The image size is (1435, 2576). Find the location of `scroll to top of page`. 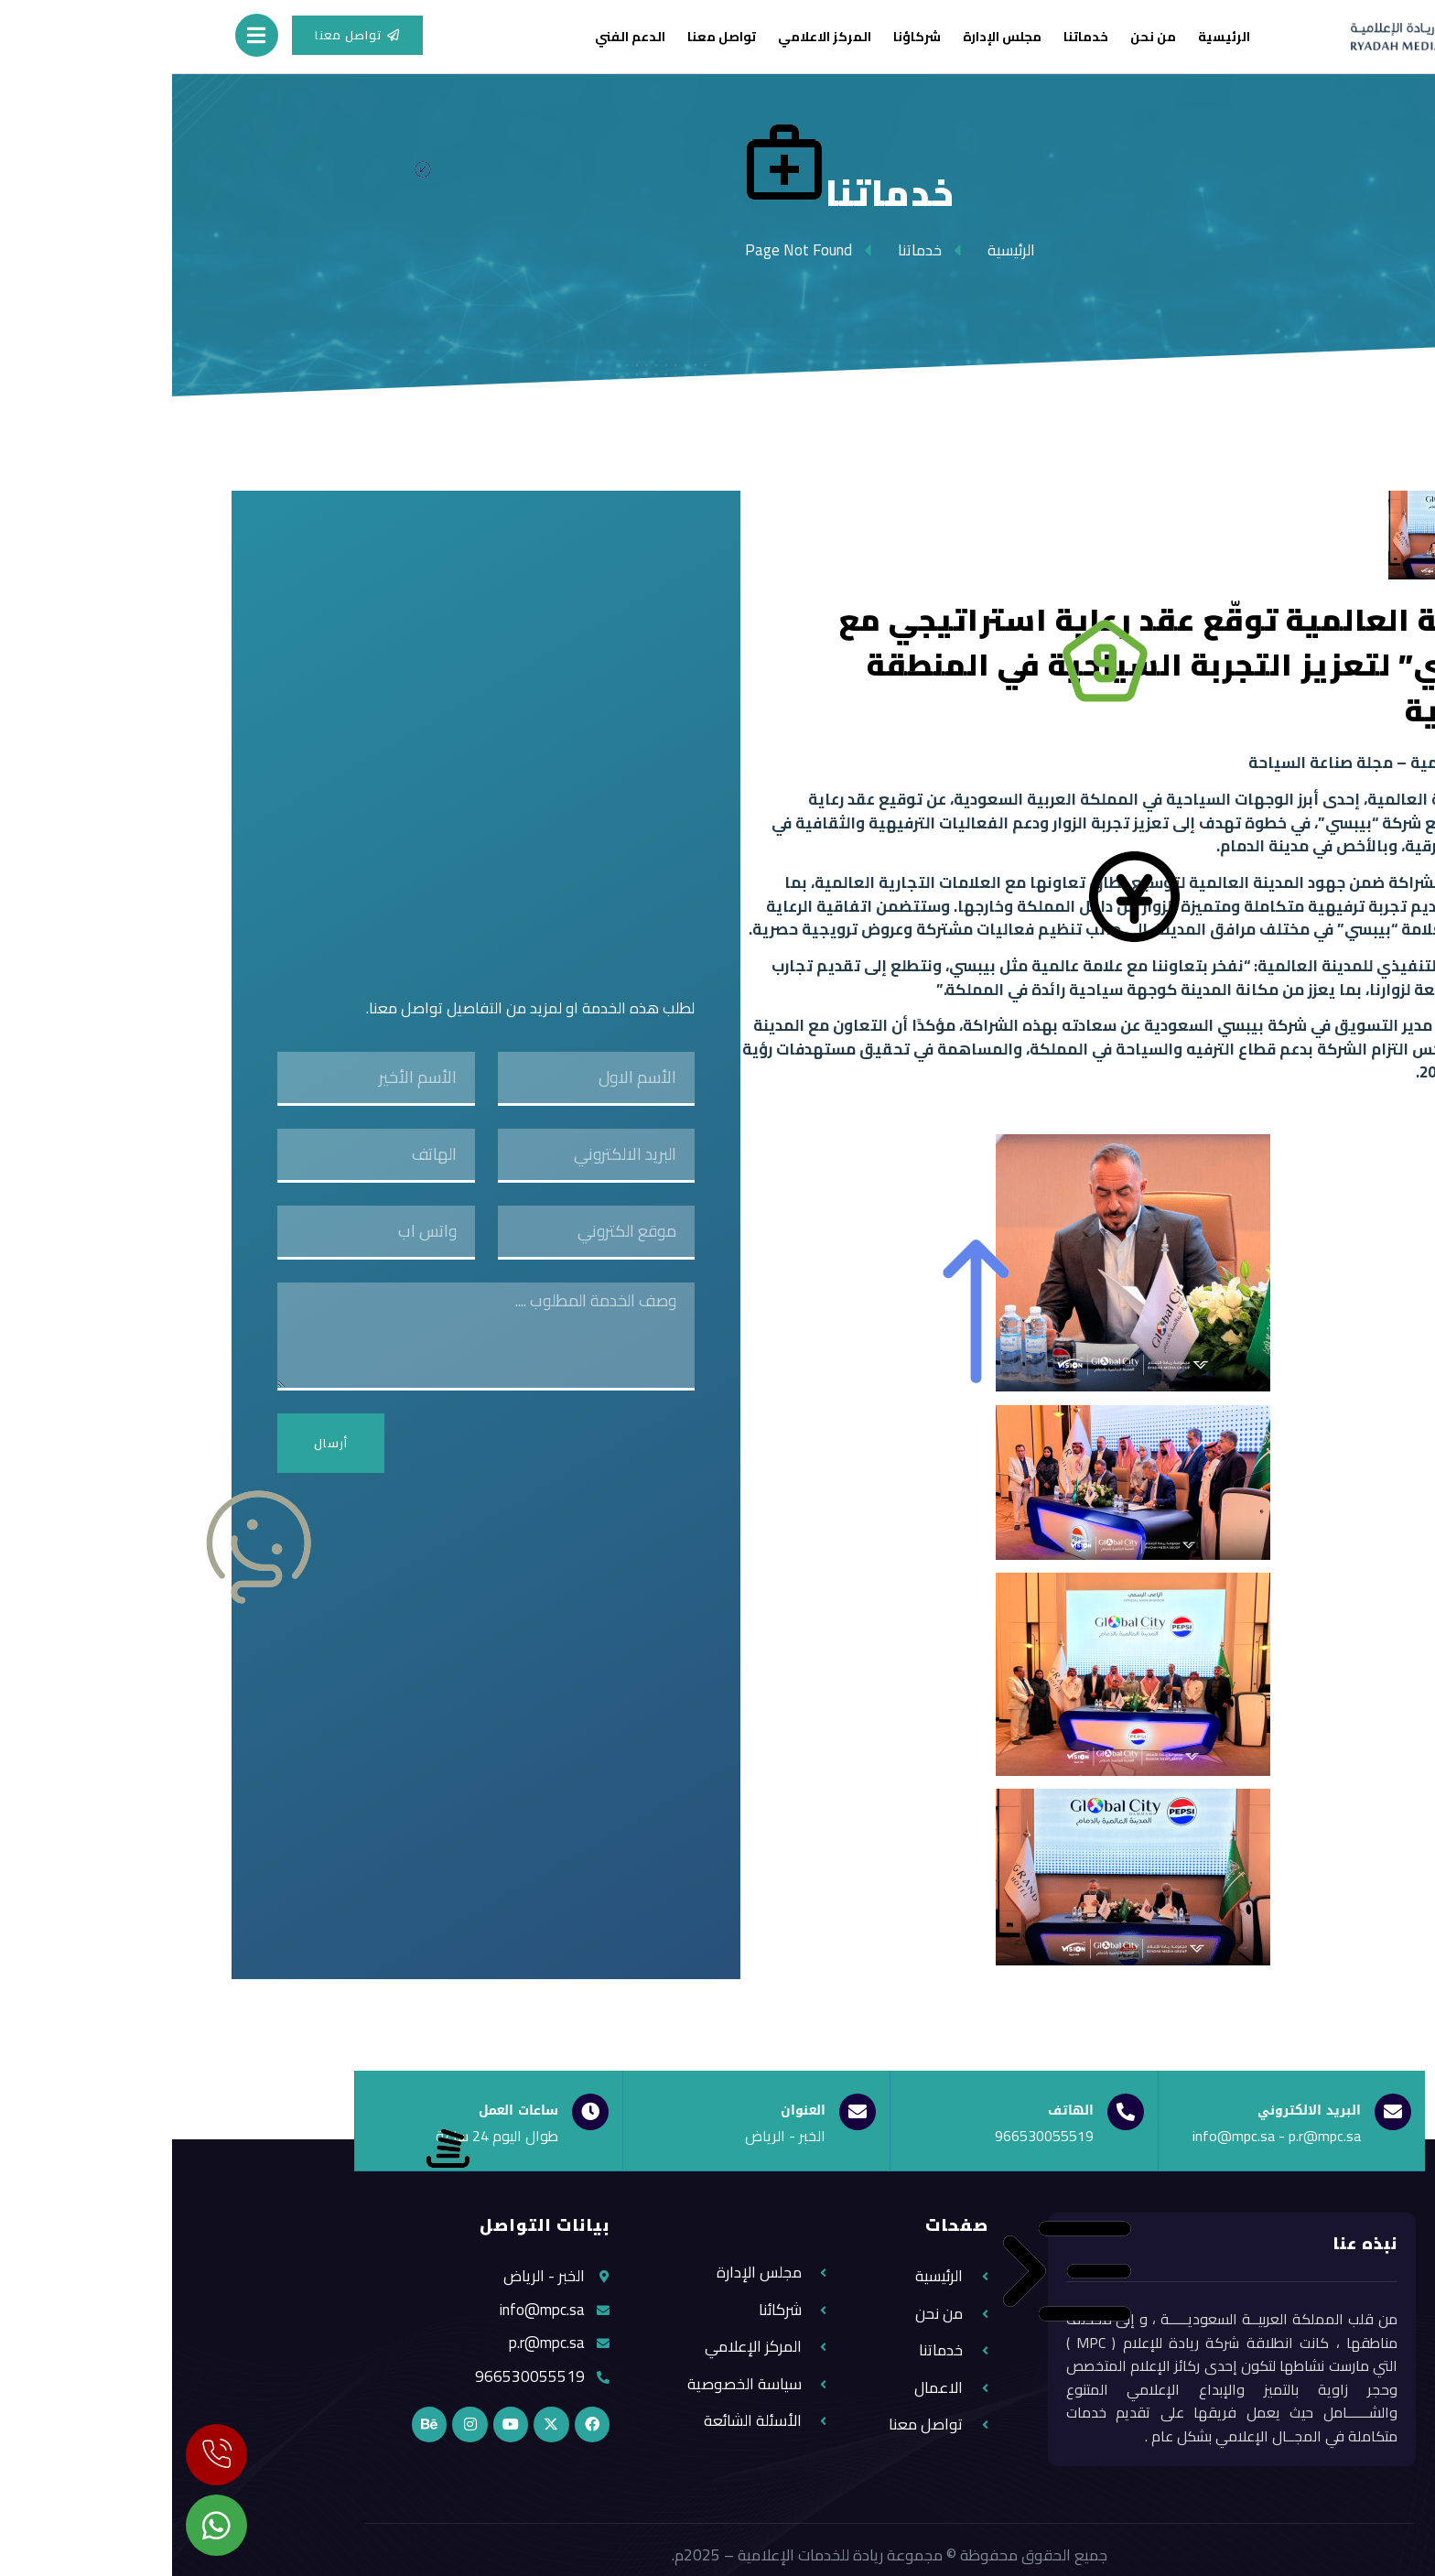

scroll to top of page is located at coordinates (976, 1311).